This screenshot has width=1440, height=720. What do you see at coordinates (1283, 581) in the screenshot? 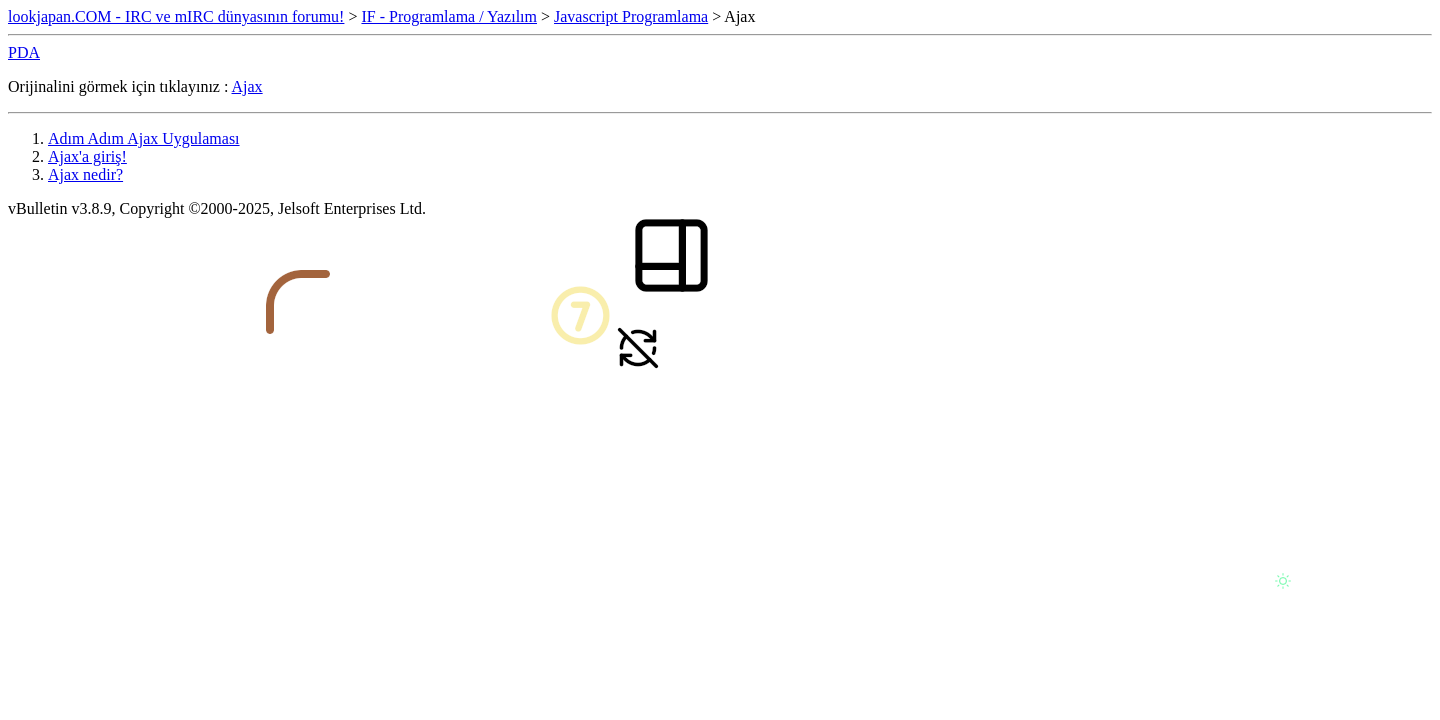
I see `switch to light mode` at bounding box center [1283, 581].